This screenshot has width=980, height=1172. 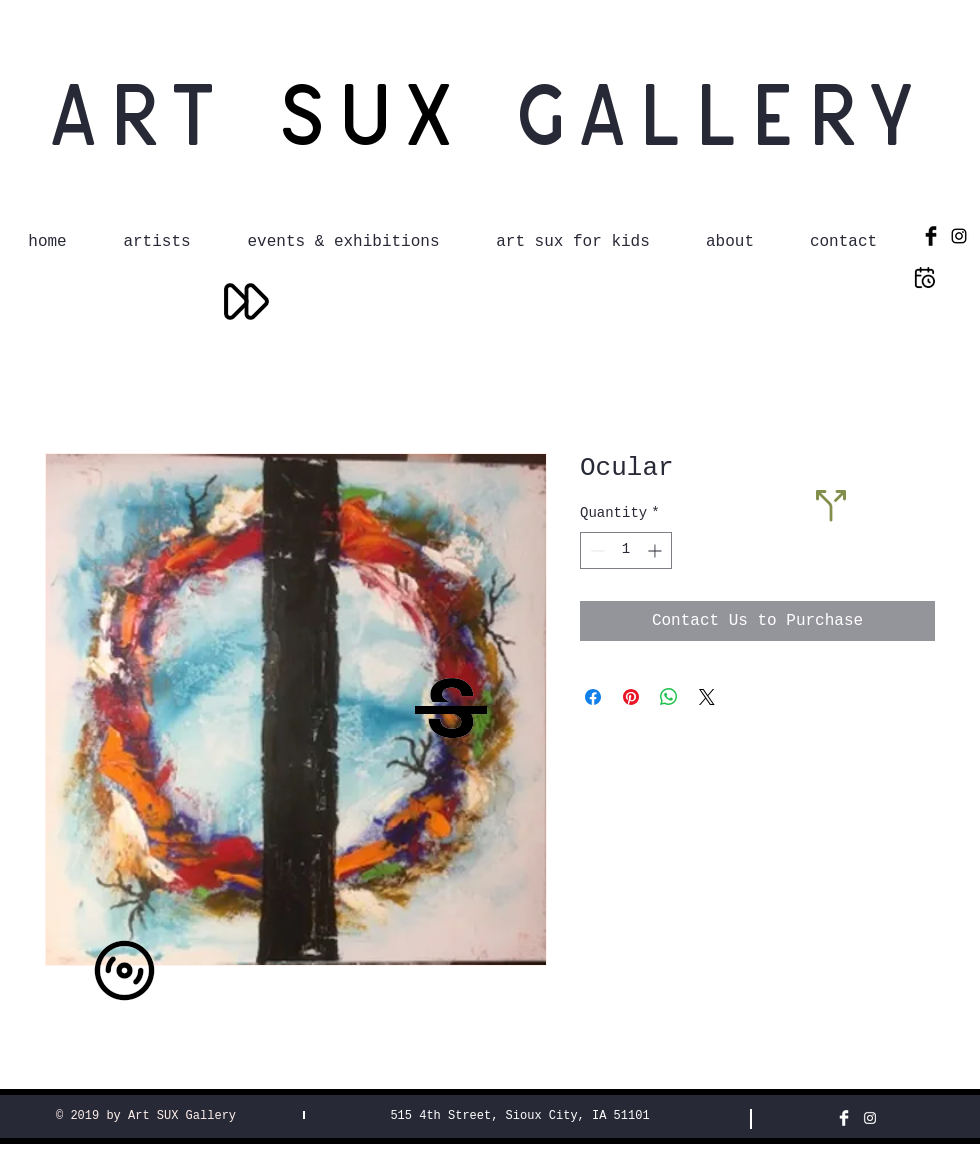 I want to click on play or access music library, so click(x=124, y=970).